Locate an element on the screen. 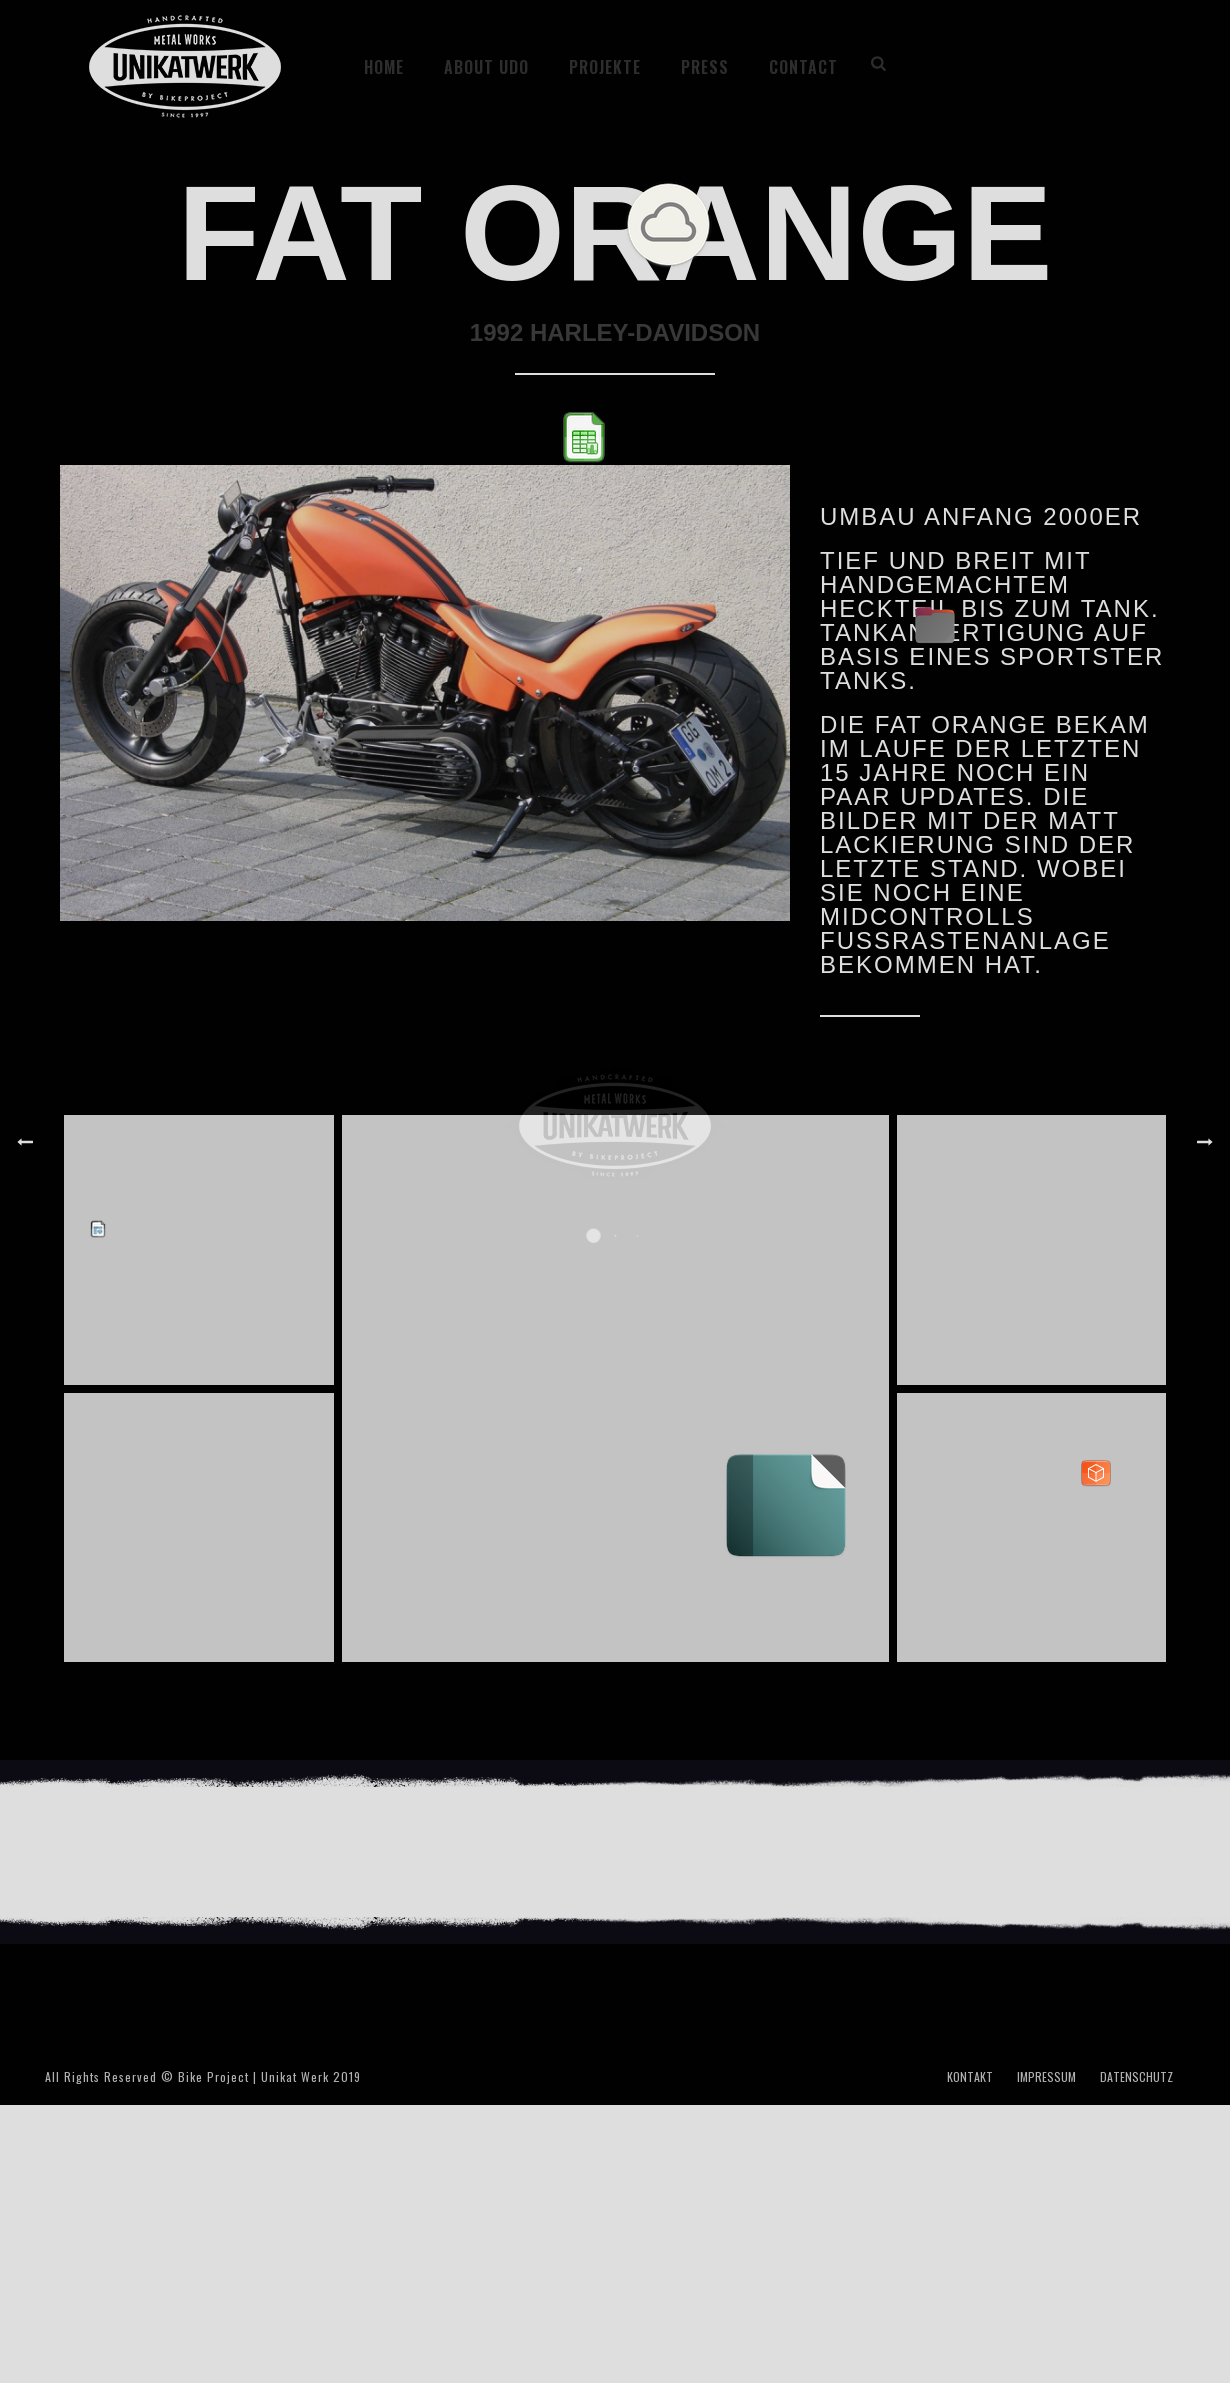 Image resolution: width=1230 pixels, height=2383 pixels. change desktop wallpaper settings is located at coordinates (786, 1501).